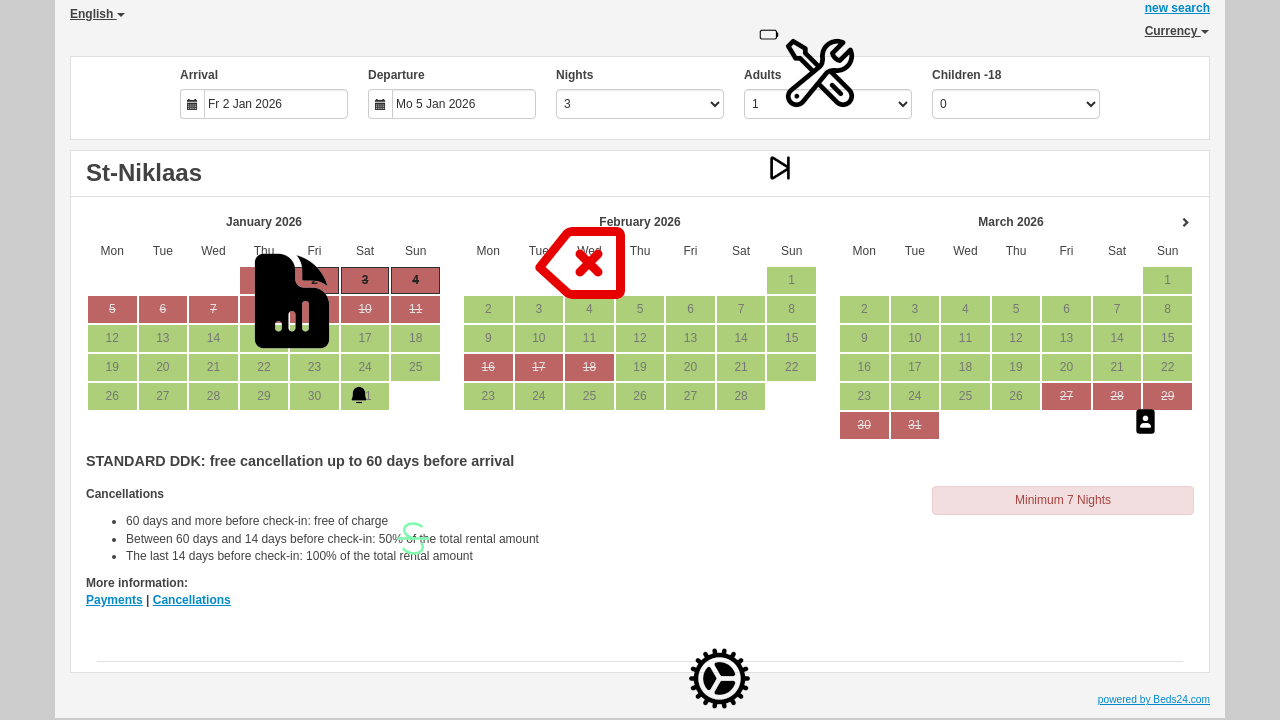 This screenshot has width=1280, height=720. Describe the element at coordinates (769, 34) in the screenshot. I see `indicates empty battery status` at that location.